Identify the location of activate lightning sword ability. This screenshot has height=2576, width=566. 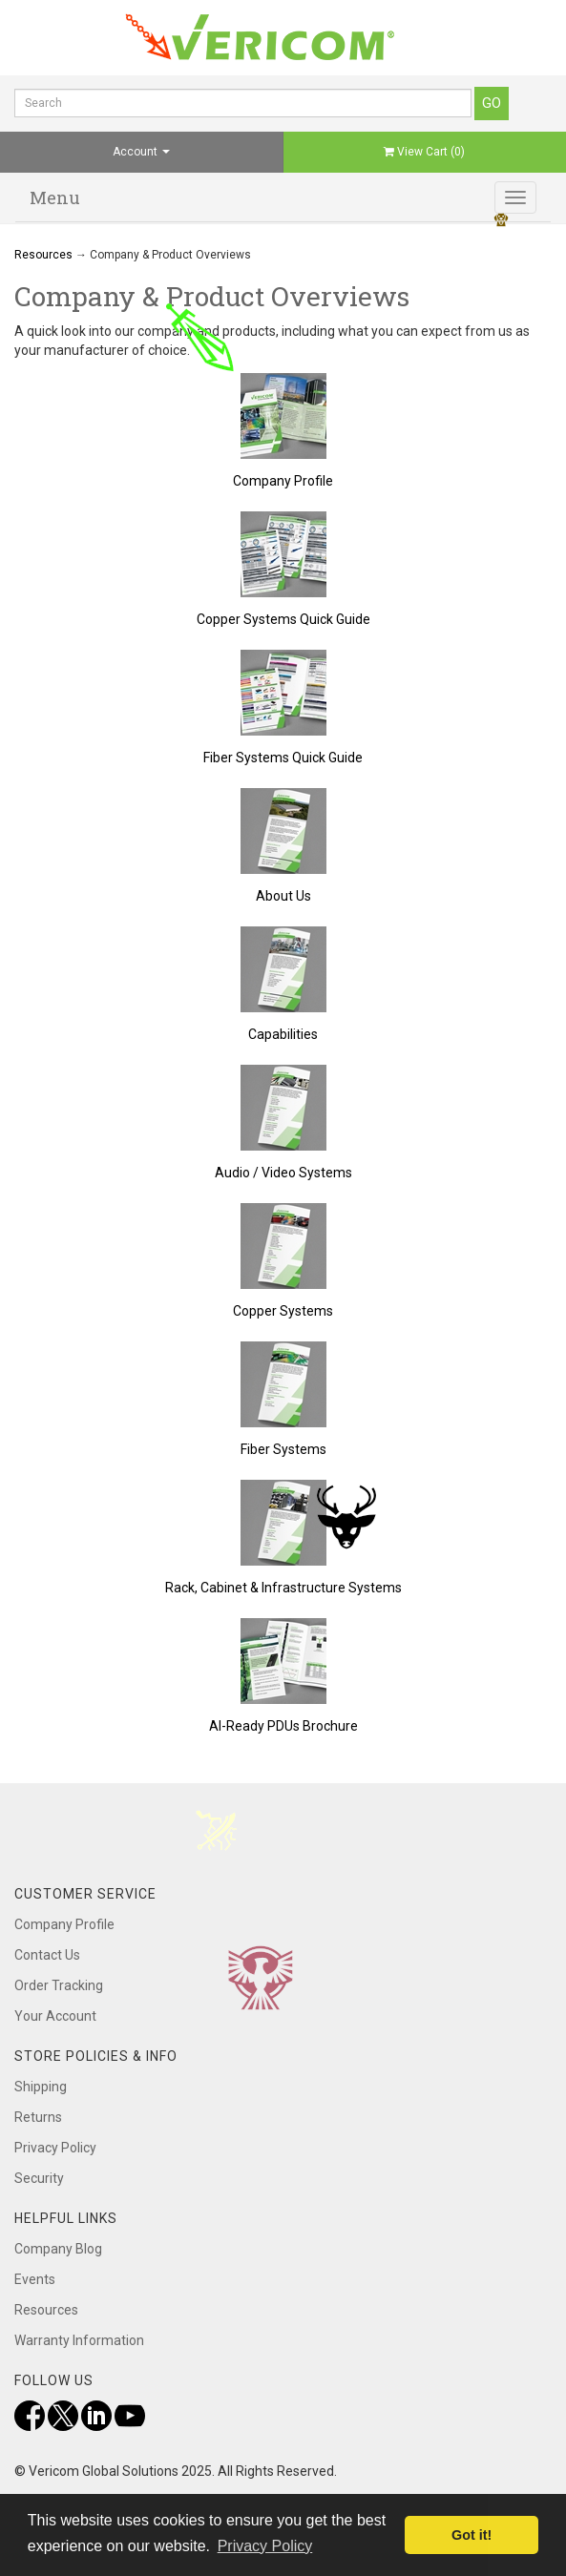
(216, 1830).